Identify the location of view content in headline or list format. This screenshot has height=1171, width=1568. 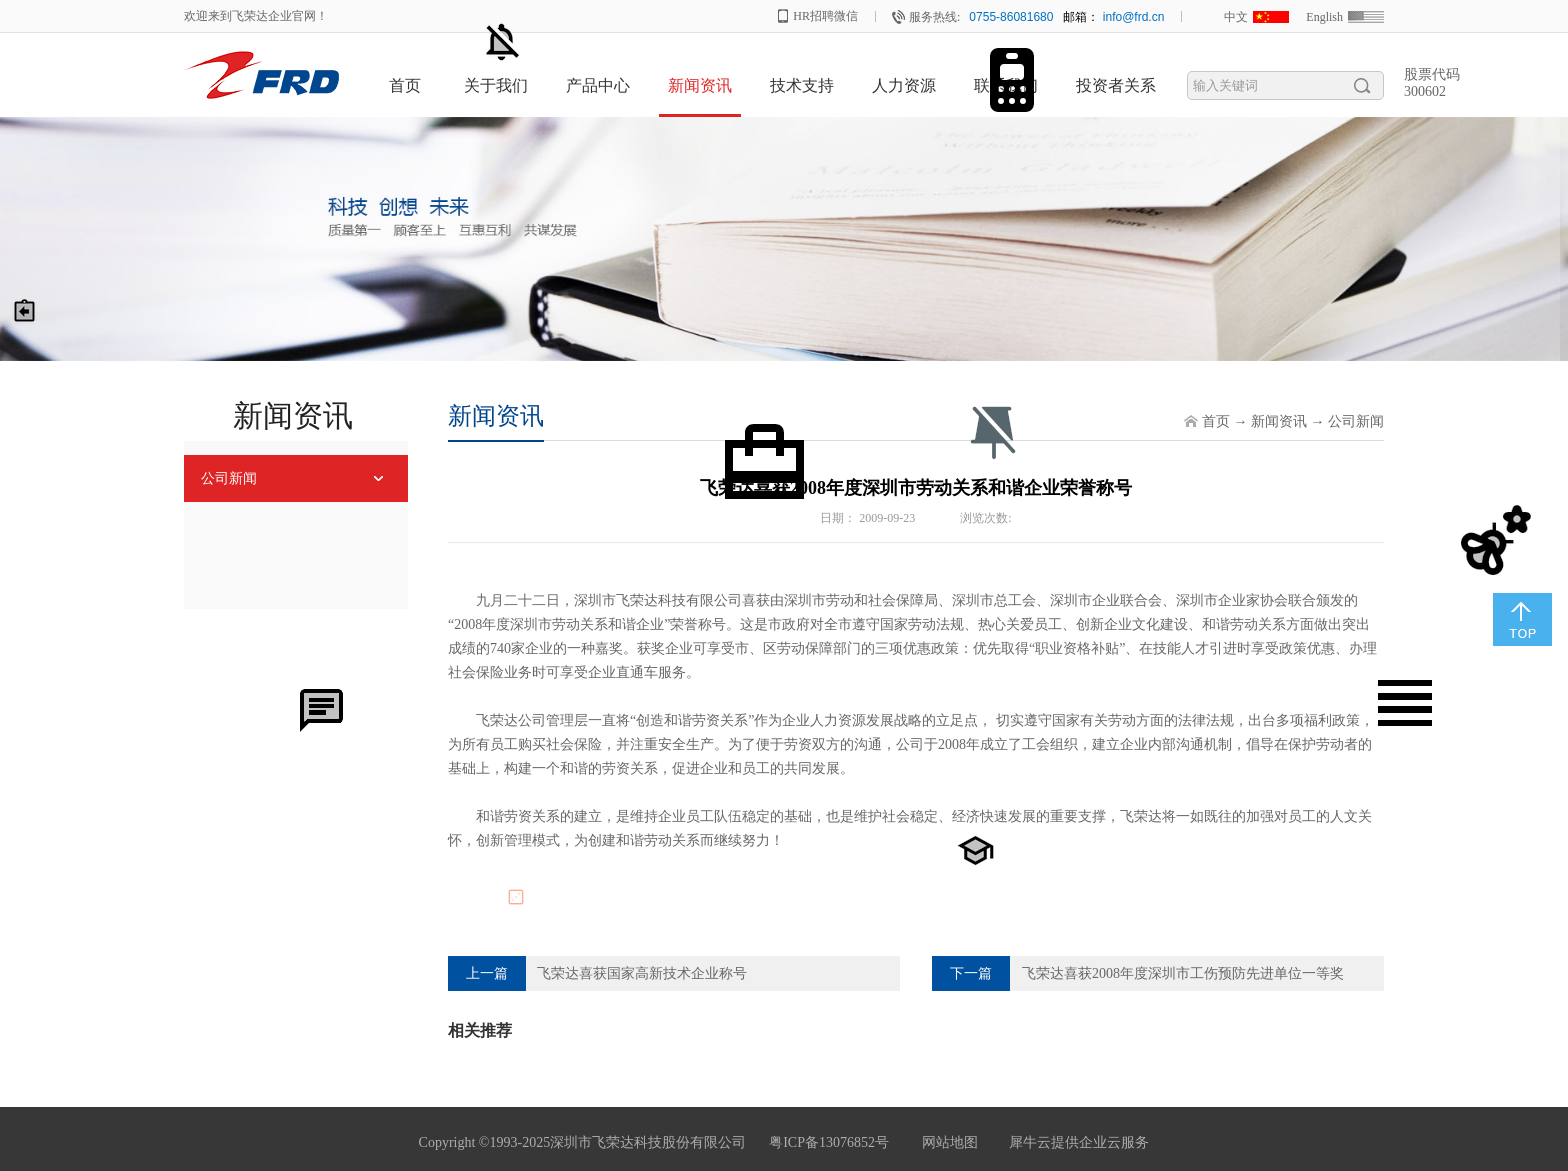
(1405, 703).